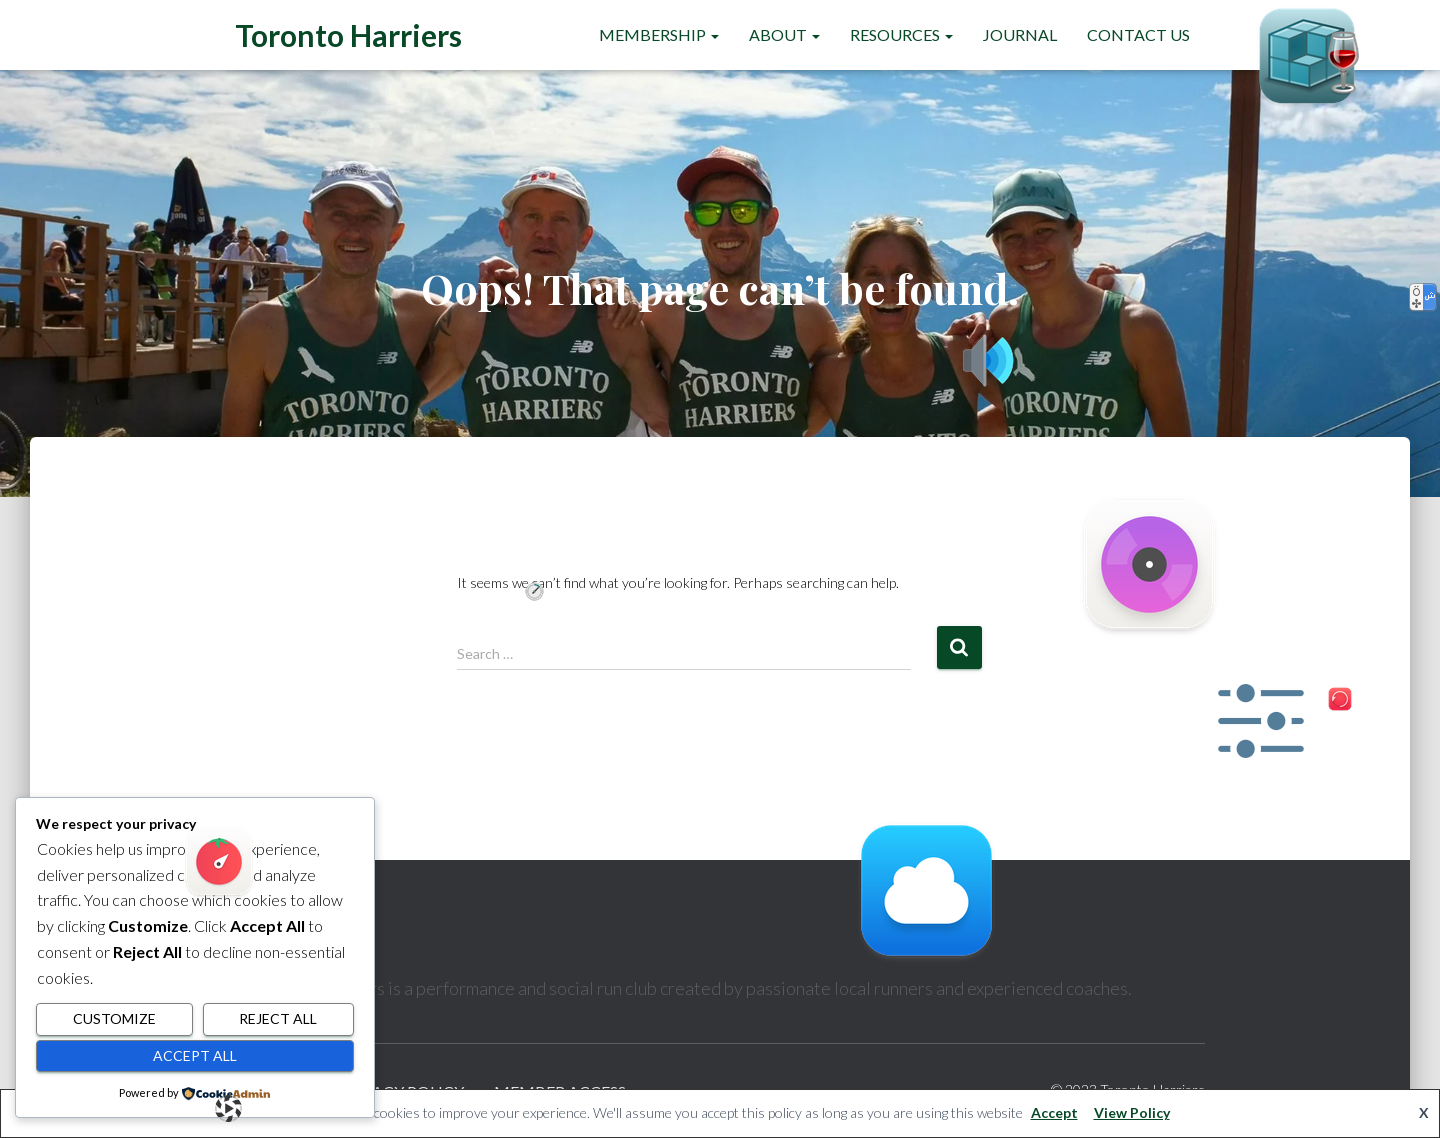 This screenshot has width=1440, height=1138. Describe the element at coordinates (926, 890) in the screenshot. I see `access online account settings` at that location.